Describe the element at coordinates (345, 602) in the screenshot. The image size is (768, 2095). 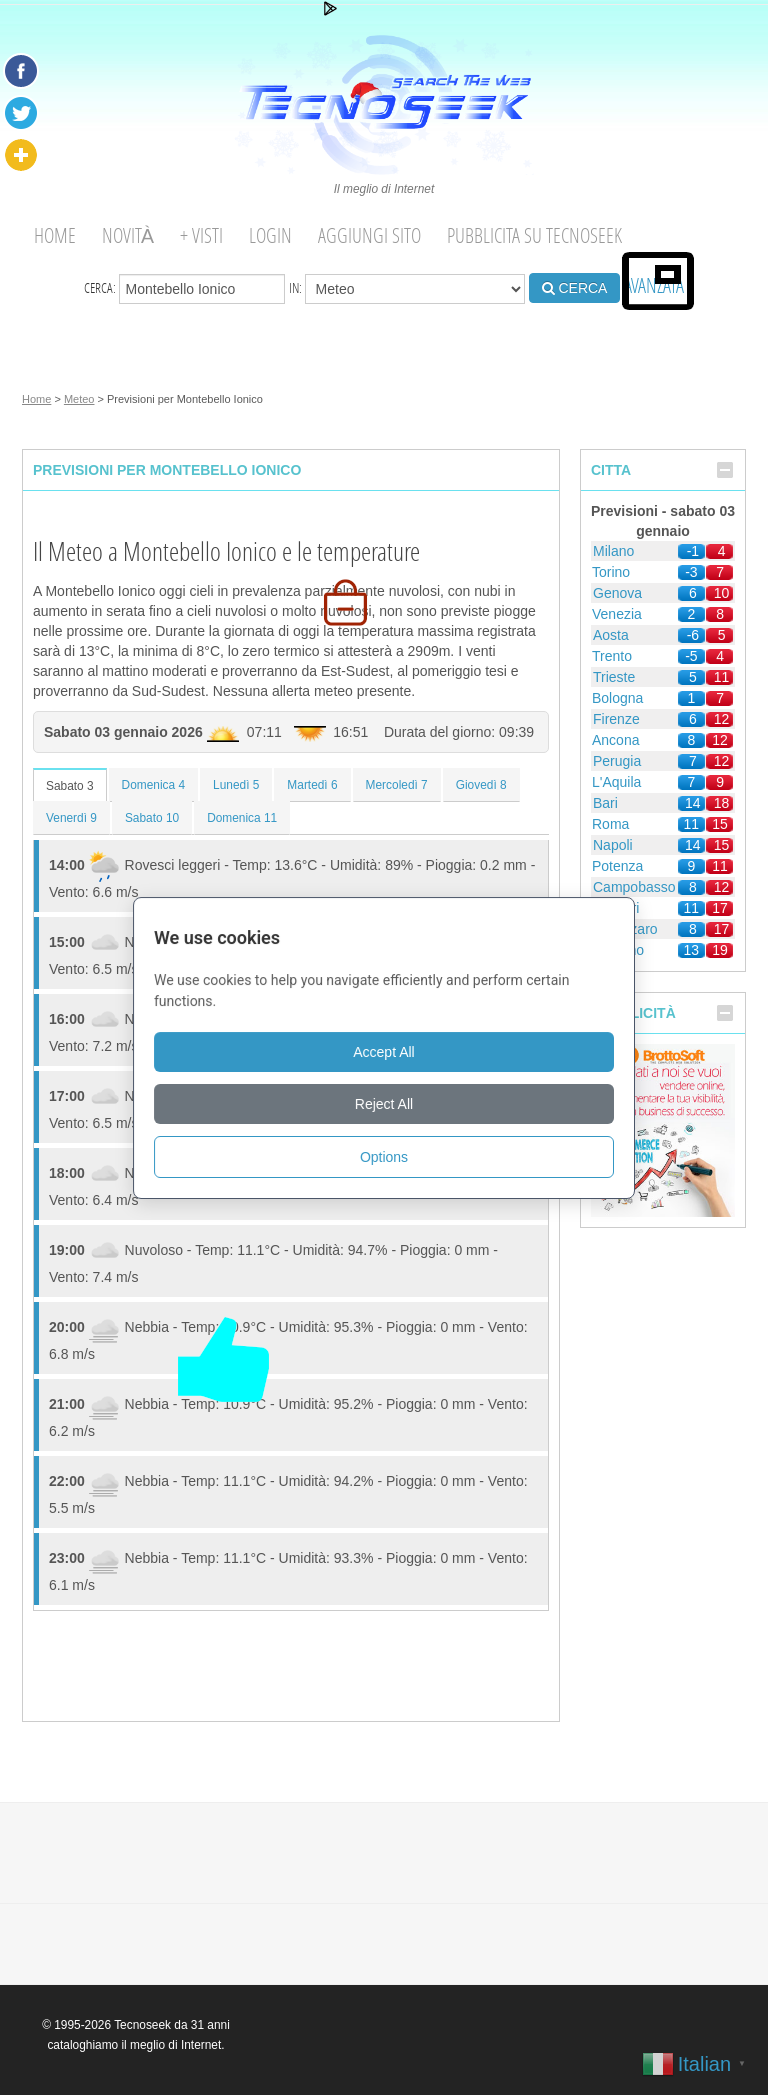
I see `remove item from shopping bag` at that location.